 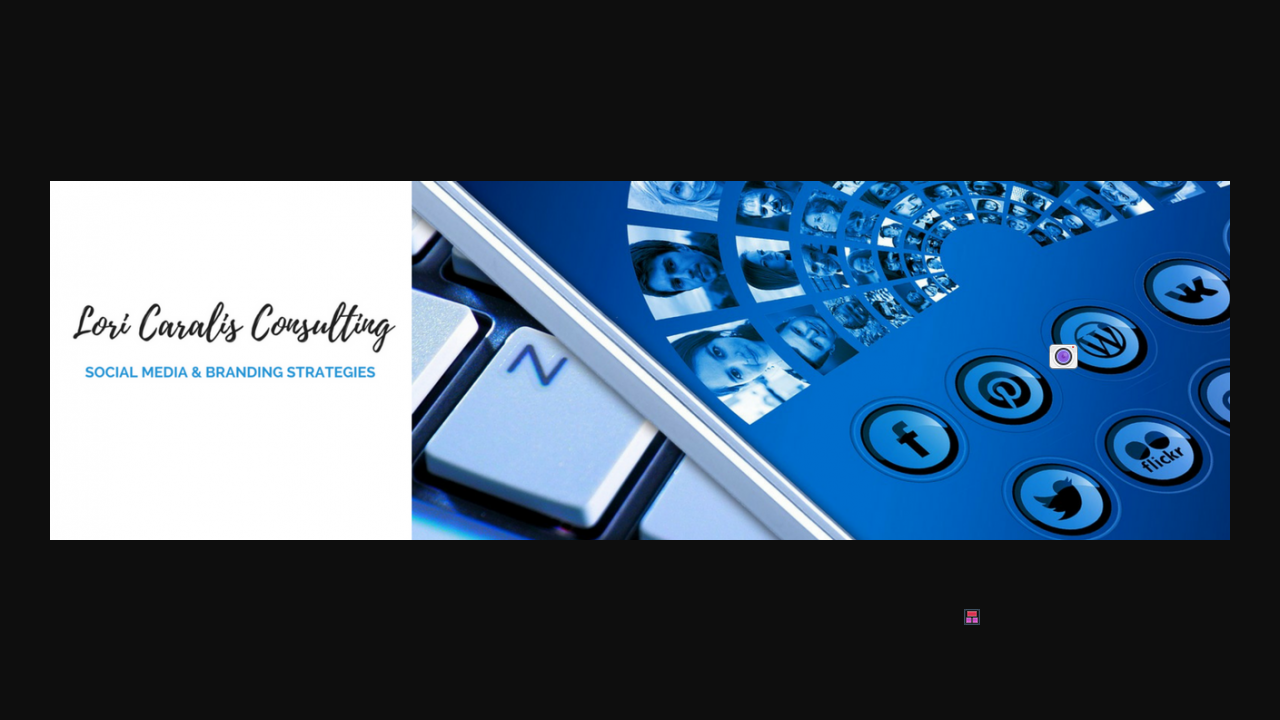 What do you see at coordinates (972, 617) in the screenshot?
I see `select all items in the current view` at bounding box center [972, 617].